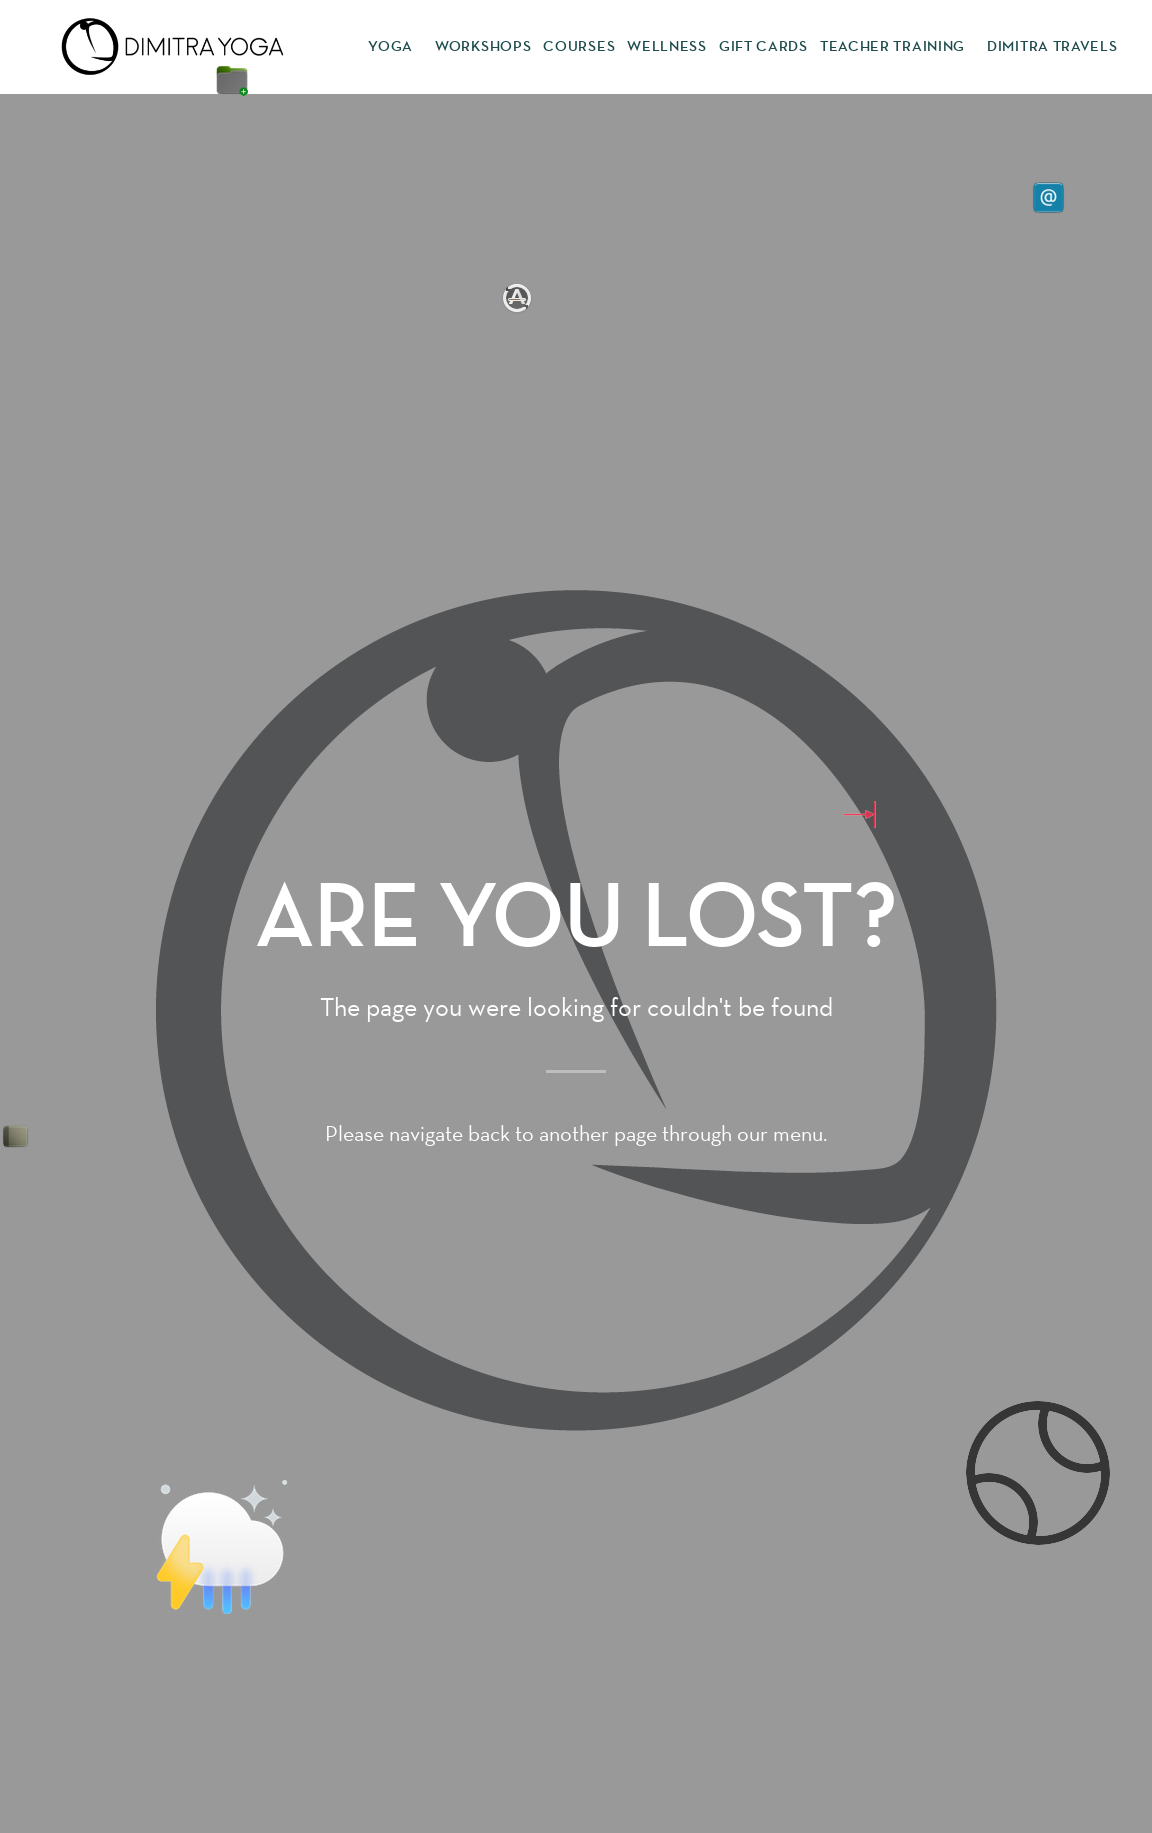 The width and height of the screenshot is (1152, 1833). What do you see at coordinates (232, 80) in the screenshot?
I see `create a new folder` at bounding box center [232, 80].